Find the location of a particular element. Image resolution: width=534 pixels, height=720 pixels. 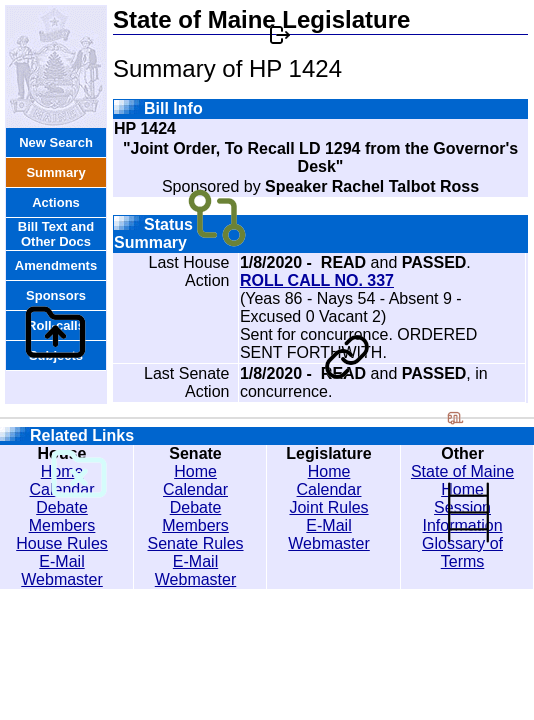

copy or share a link is located at coordinates (347, 357).